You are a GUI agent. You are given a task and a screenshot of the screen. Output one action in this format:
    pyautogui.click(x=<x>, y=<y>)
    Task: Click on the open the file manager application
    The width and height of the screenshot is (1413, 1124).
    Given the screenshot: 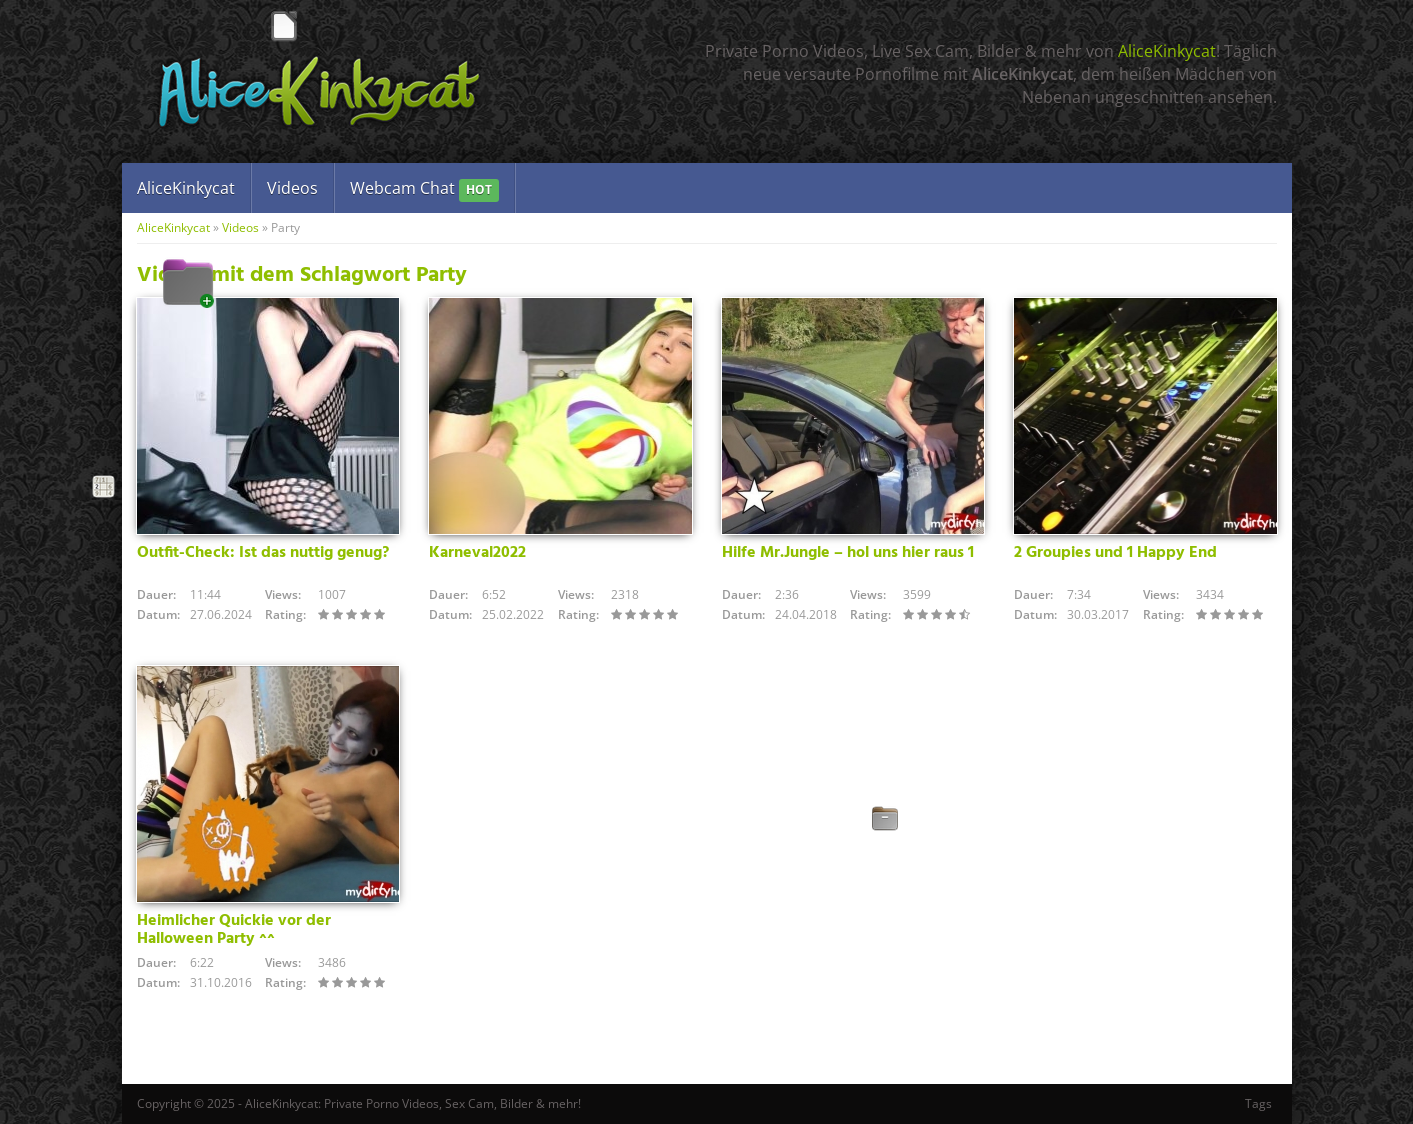 What is the action you would take?
    pyautogui.click(x=885, y=818)
    